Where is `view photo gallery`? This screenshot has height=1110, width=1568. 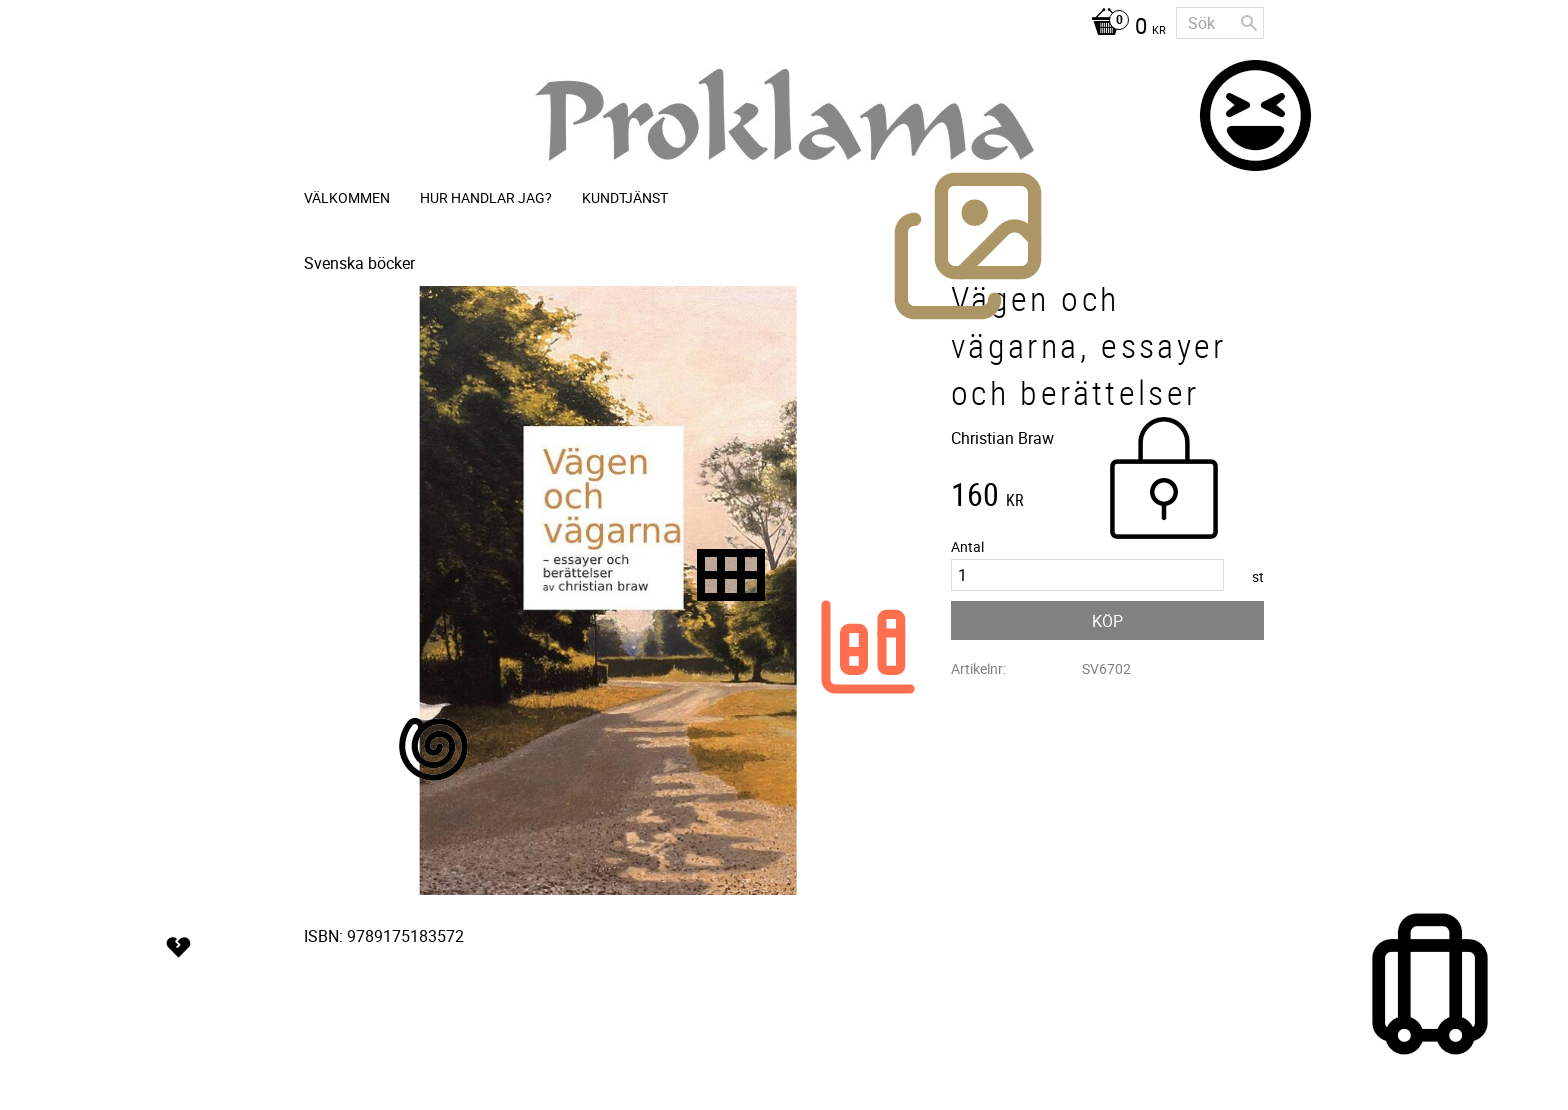 view photo gallery is located at coordinates (968, 246).